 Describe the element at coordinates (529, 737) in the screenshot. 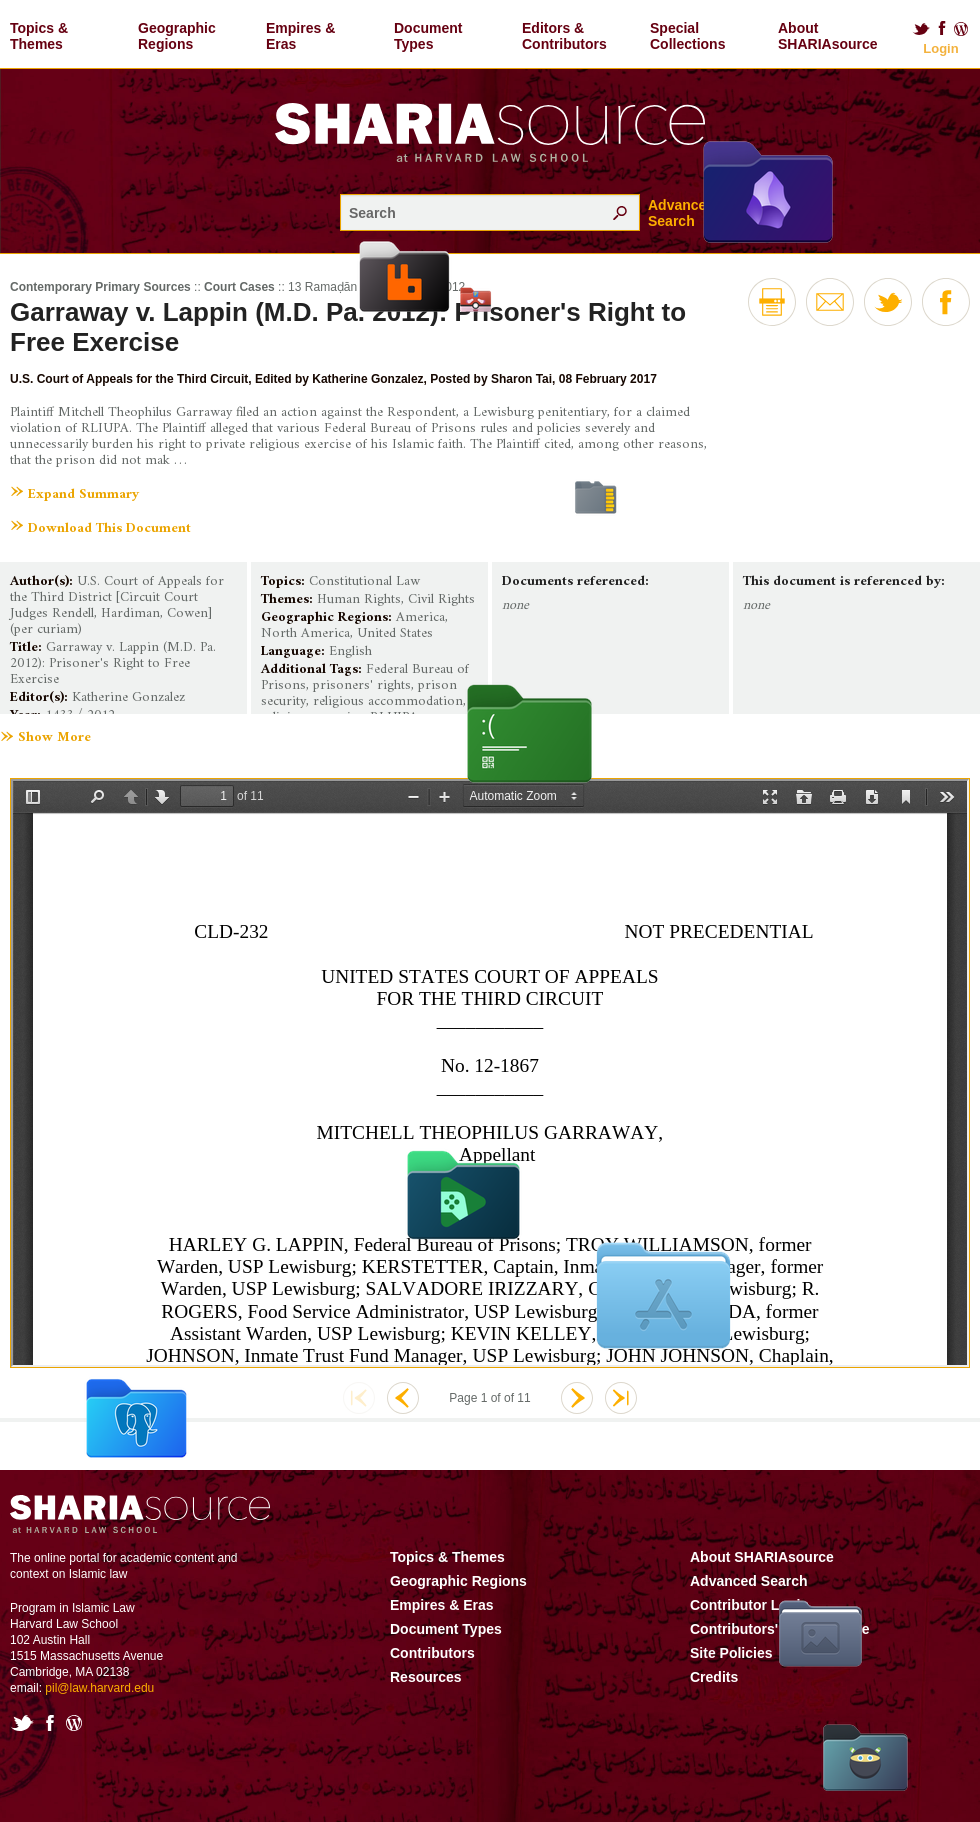

I see `folder containing windows insider or beta system files` at that location.